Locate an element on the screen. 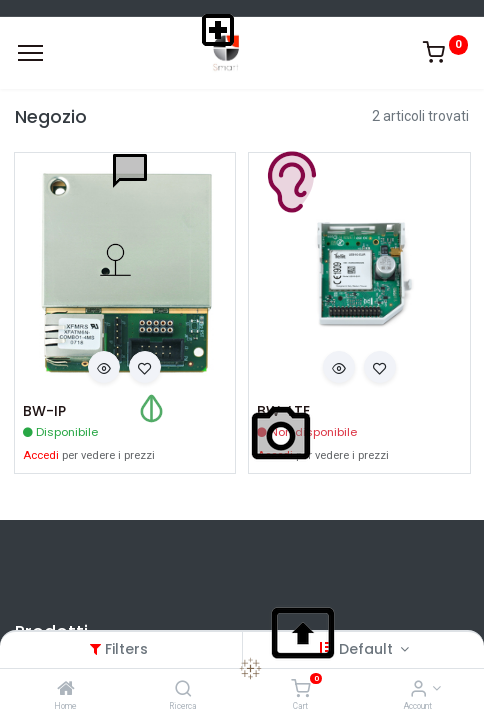 The width and height of the screenshot is (484, 720). access audio or hearing settings is located at coordinates (292, 182).